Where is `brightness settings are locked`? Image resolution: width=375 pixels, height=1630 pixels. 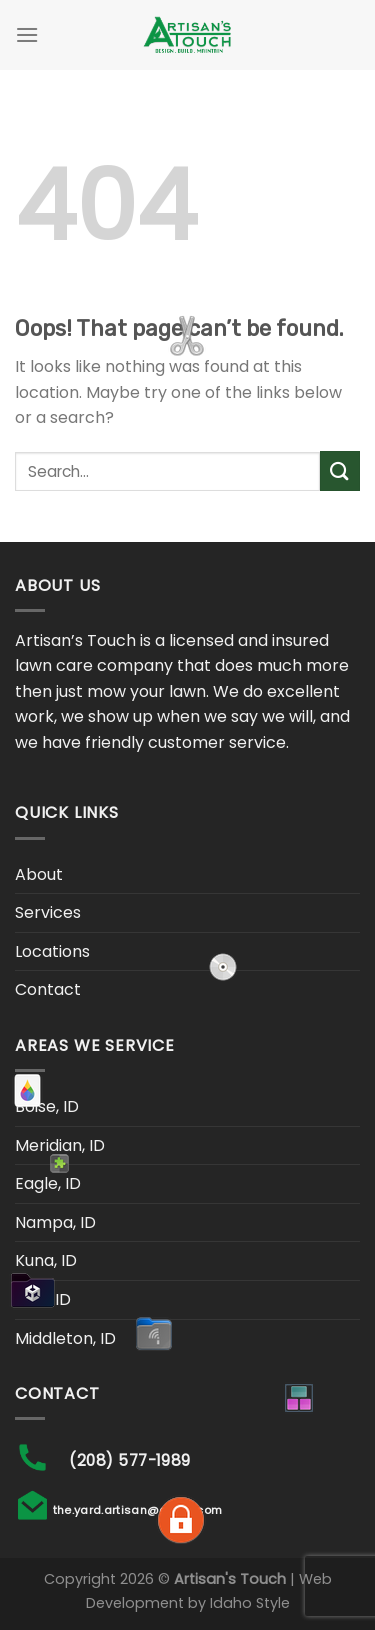
brightness settings are locked is located at coordinates (181, 1520).